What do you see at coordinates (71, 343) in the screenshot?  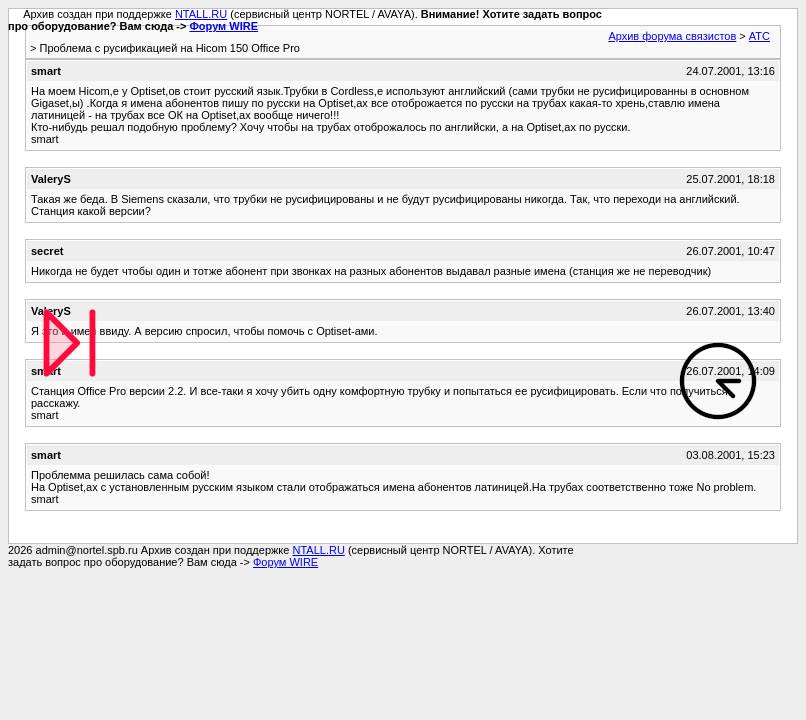 I see `skip to the next item or track` at bounding box center [71, 343].